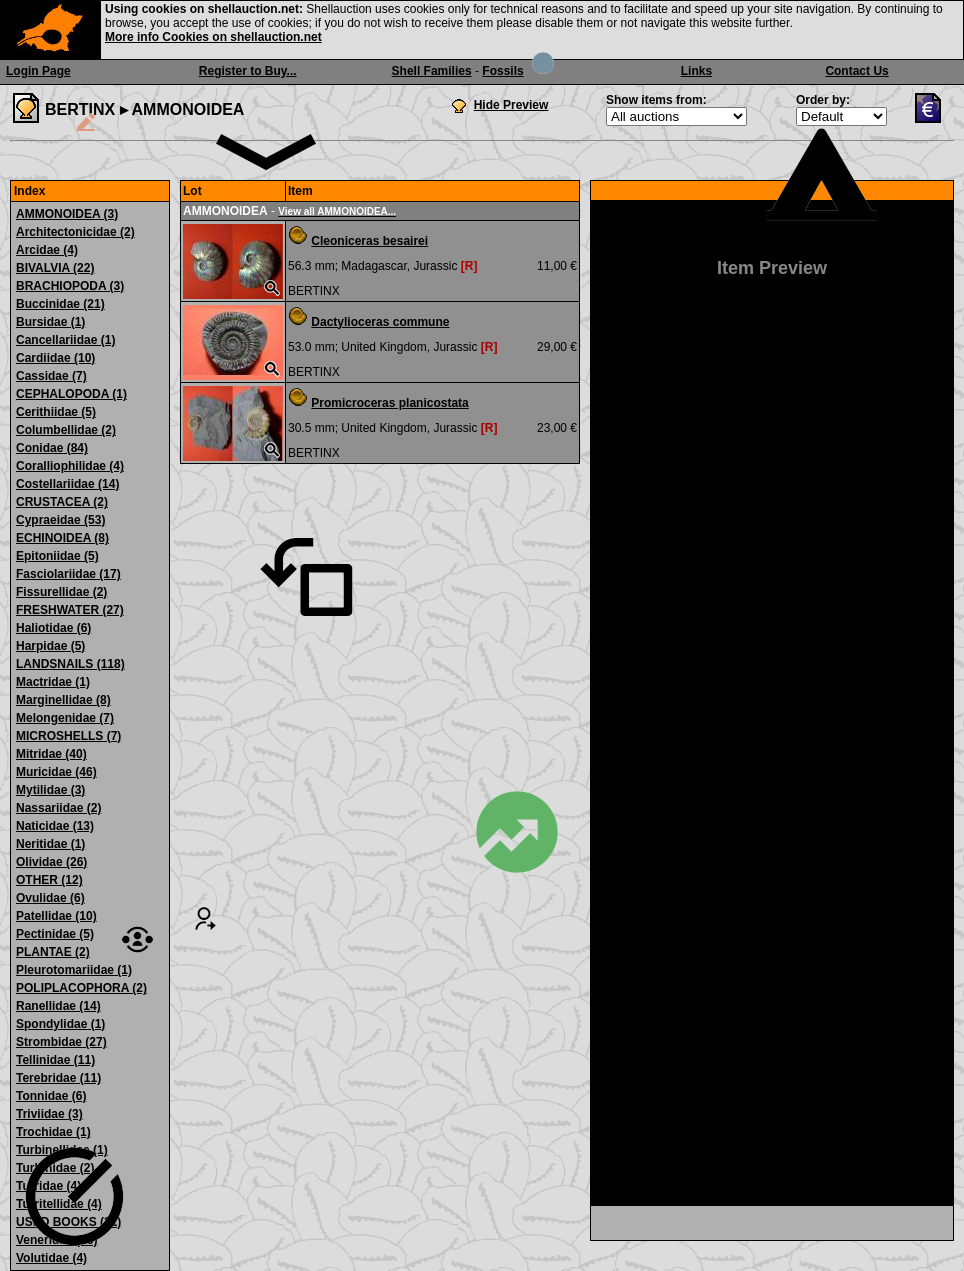  What do you see at coordinates (309, 577) in the screenshot?
I see `rotate object counterclockwise` at bounding box center [309, 577].